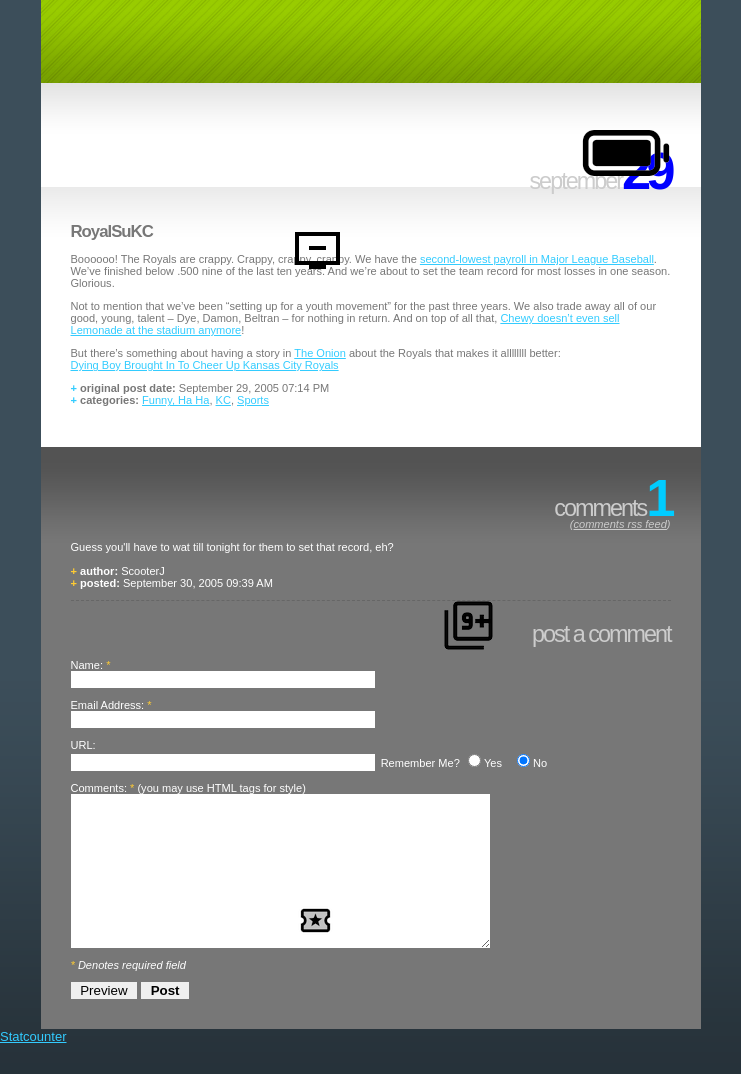 This screenshot has height=1074, width=741. What do you see at coordinates (468, 625) in the screenshot?
I see `indicates 9 or more items in a stack or collection` at bounding box center [468, 625].